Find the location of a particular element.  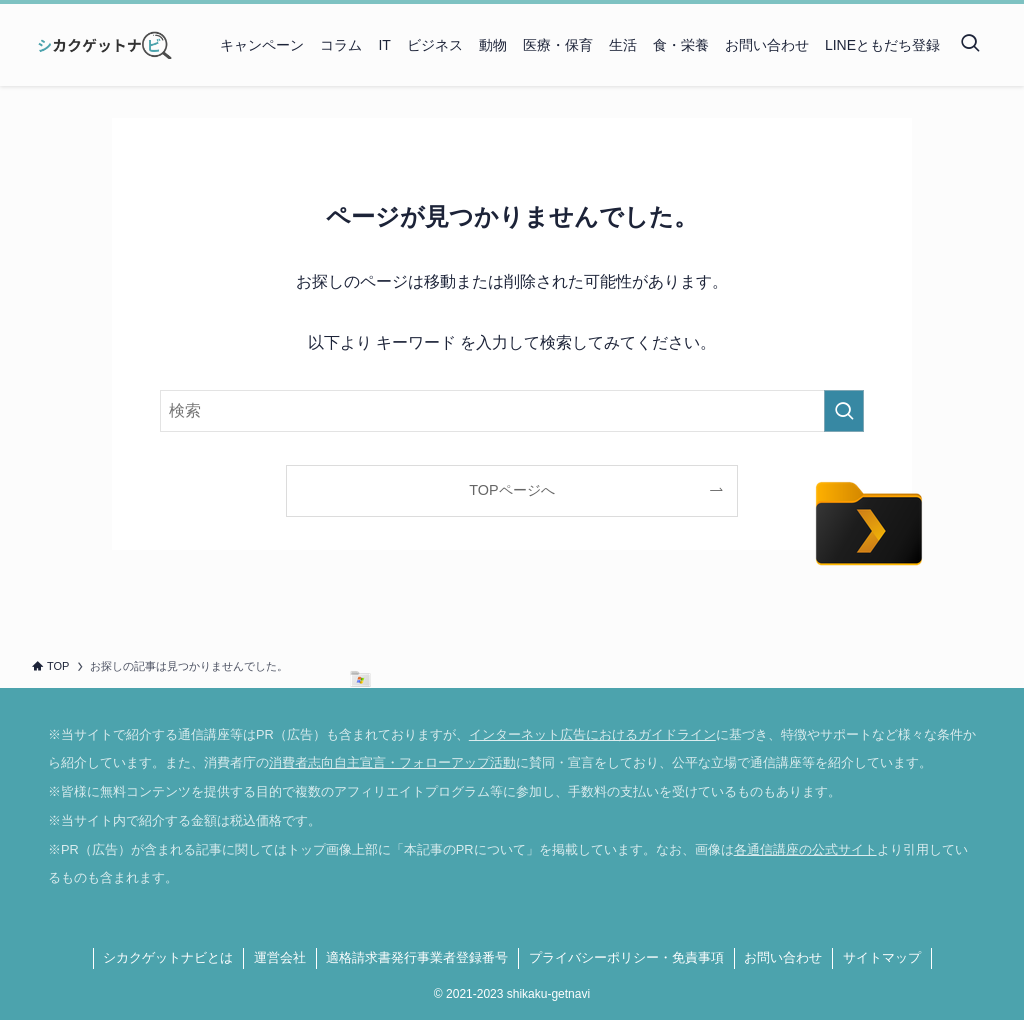

open folder containing windows xp files or programs is located at coordinates (360, 679).